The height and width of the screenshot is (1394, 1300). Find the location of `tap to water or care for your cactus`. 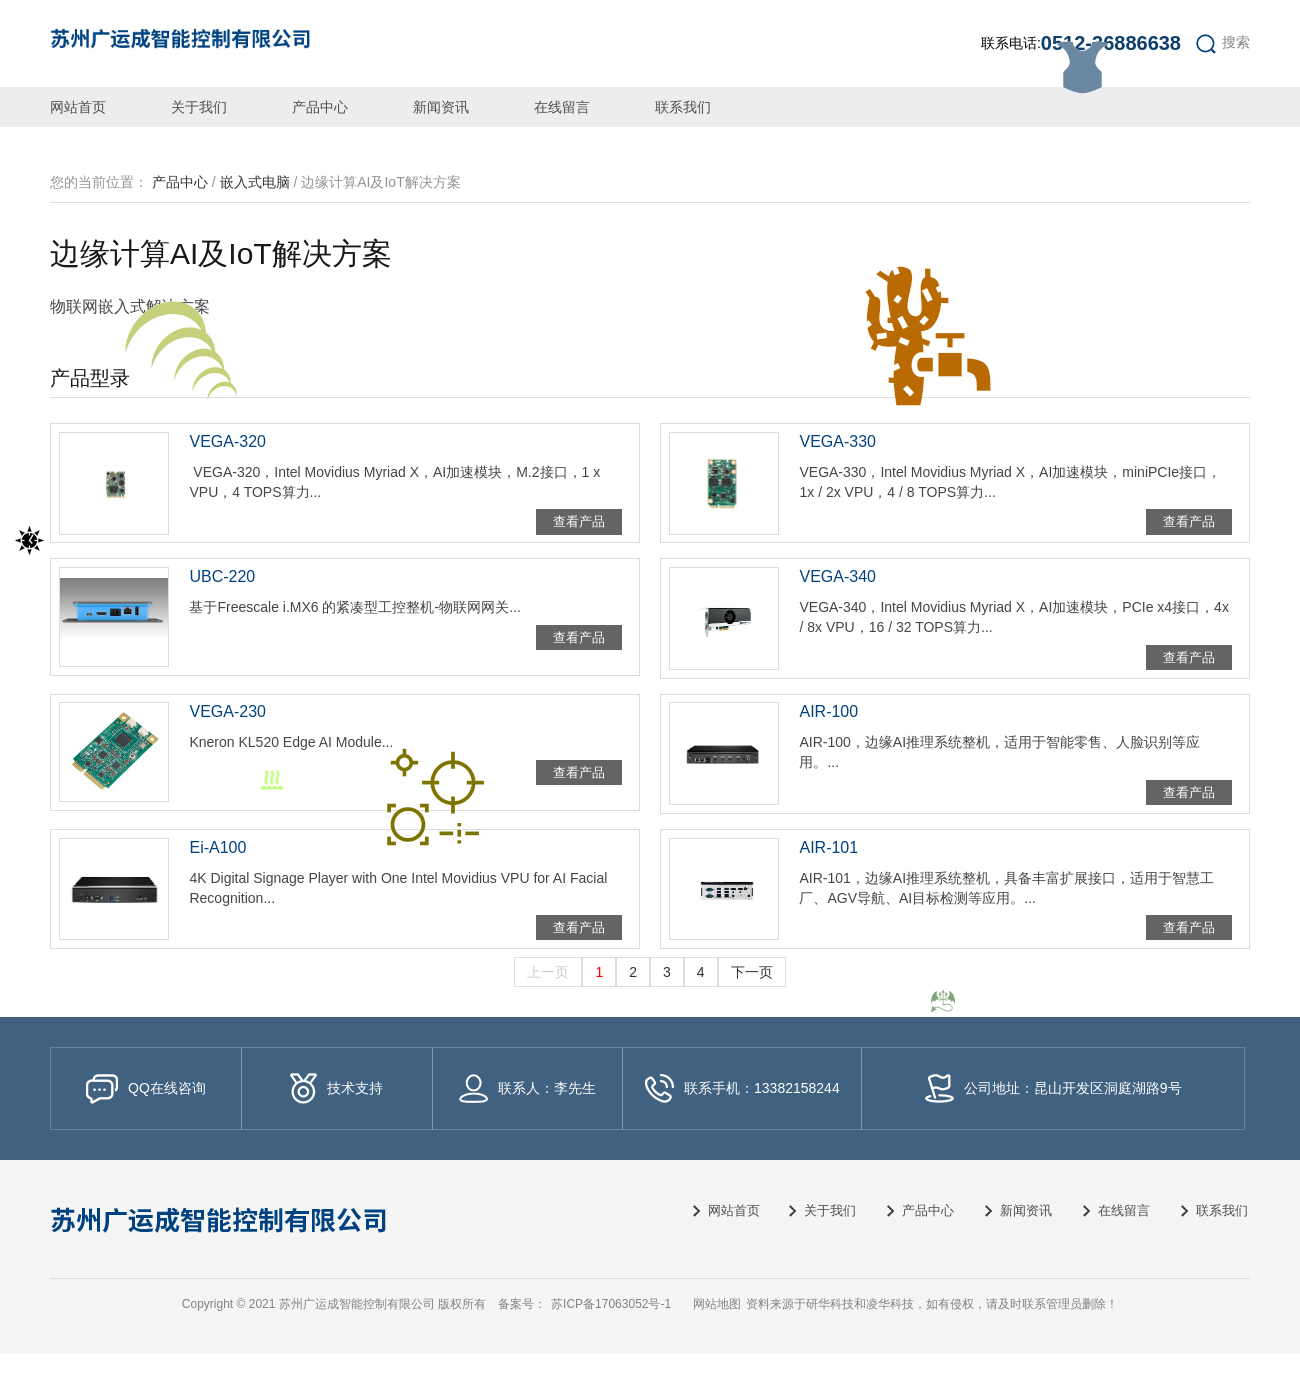

tap to water or care for your cactus is located at coordinates (928, 336).